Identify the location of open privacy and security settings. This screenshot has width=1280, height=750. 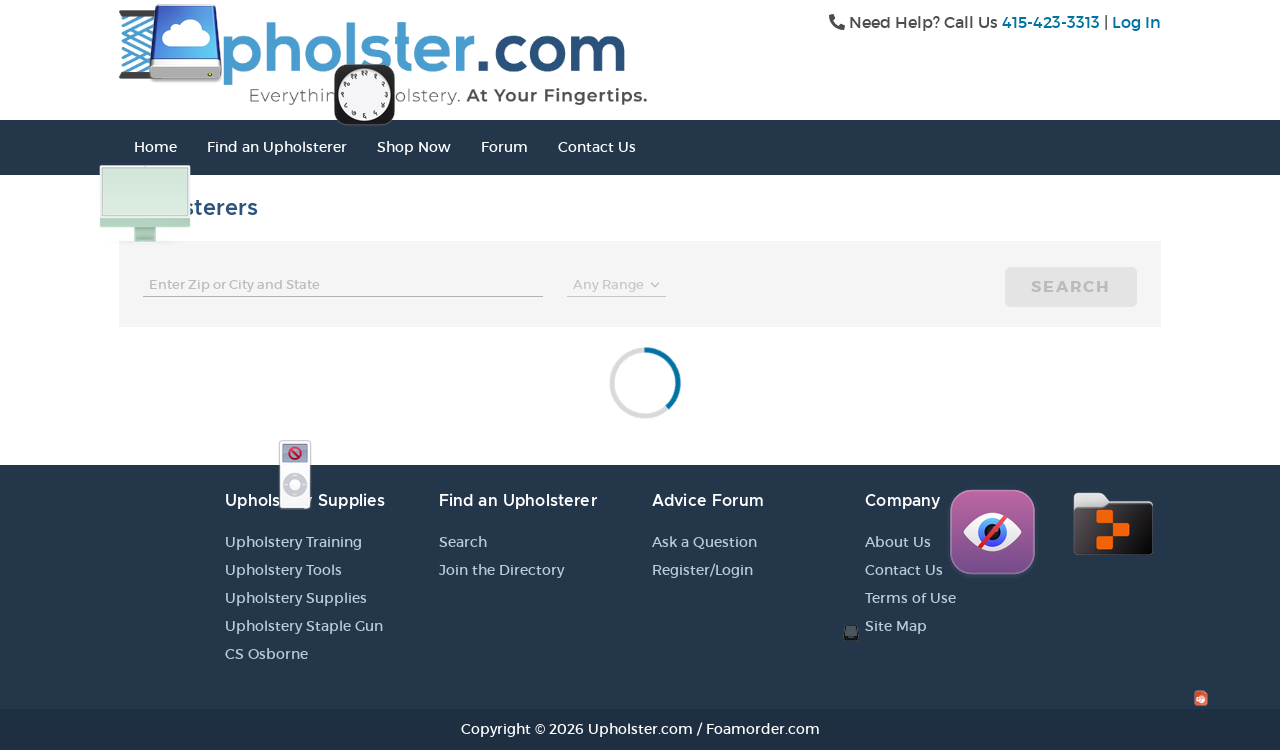
(992, 533).